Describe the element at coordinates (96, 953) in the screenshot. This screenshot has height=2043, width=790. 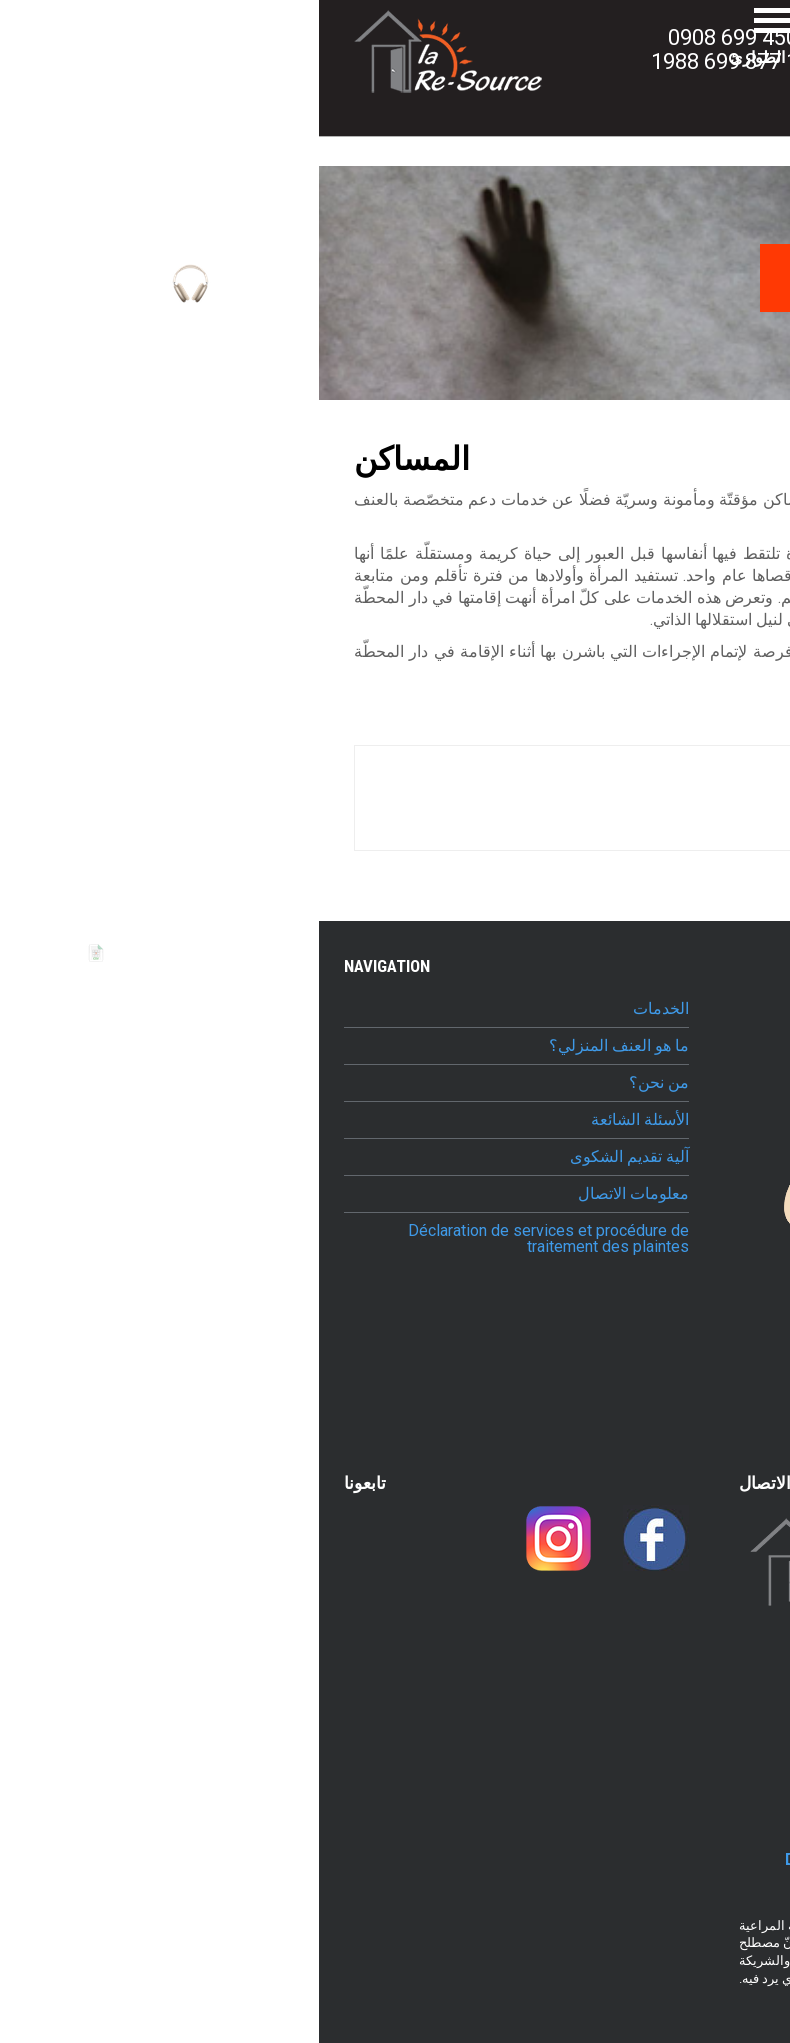
I see `open a CSV spreadsheet file` at that location.